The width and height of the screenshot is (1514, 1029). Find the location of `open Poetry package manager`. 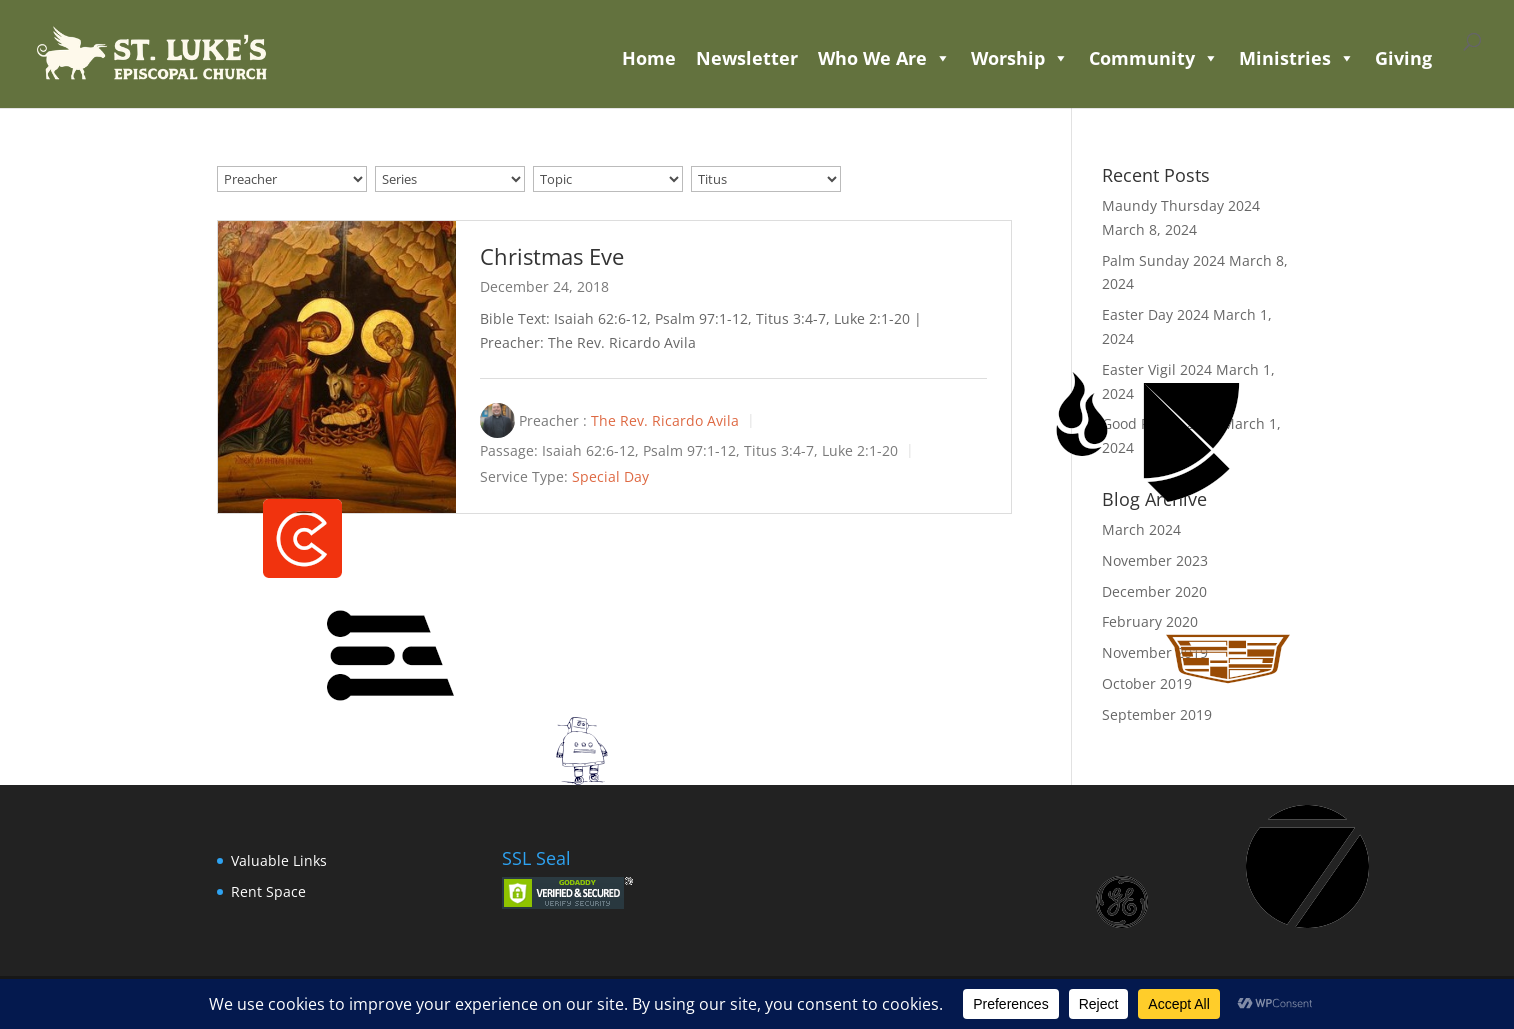

open Poetry package manager is located at coordinates (1191, 442).